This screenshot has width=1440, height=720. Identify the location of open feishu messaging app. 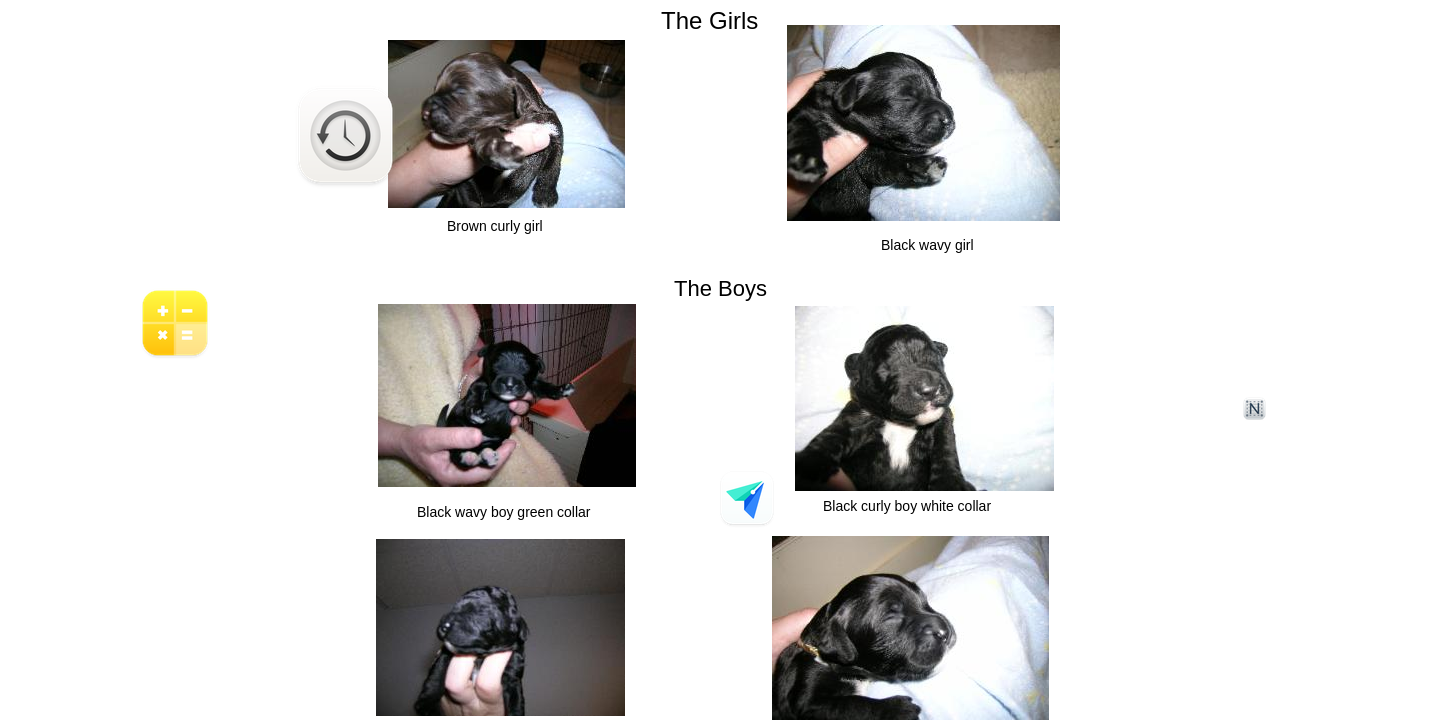
(747, 498).